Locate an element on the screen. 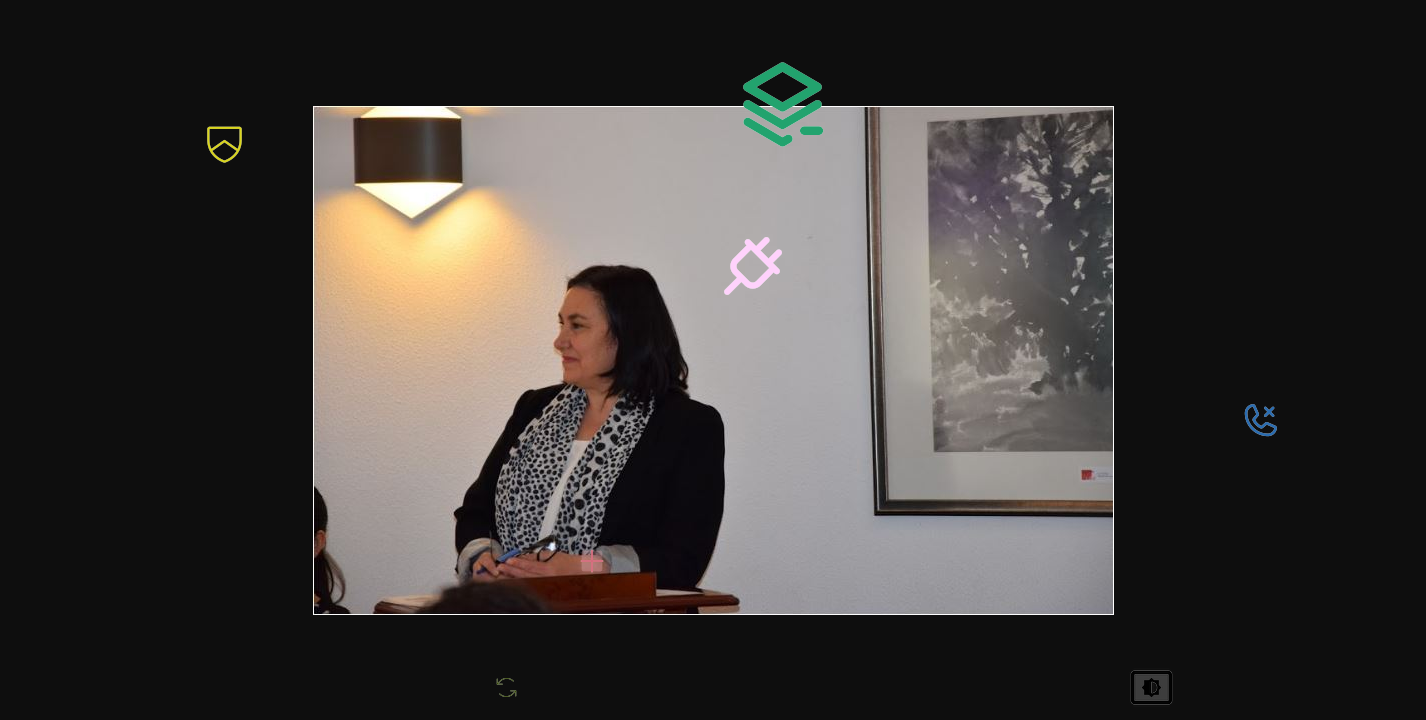 The width and height of the screenshot is (1426, 720). security or protection status indicator is located at coordinates (224, 142).